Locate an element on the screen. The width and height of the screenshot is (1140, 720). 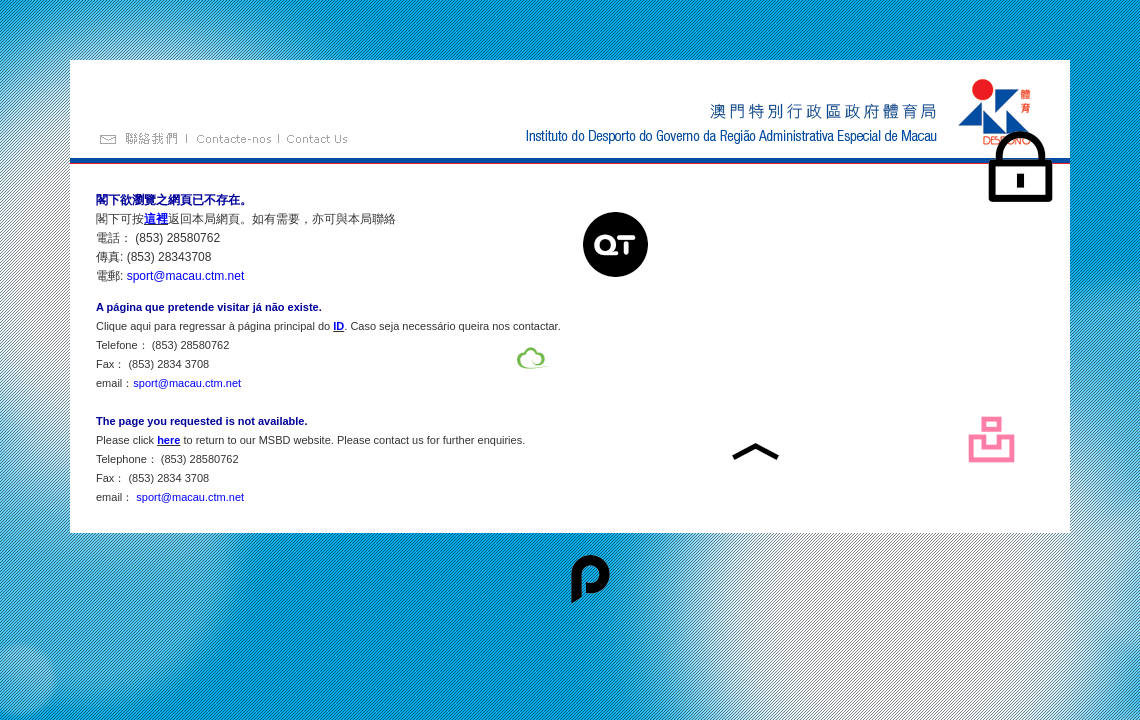
ethers.js library branding or documentation link is located at coordinates (534, 358).